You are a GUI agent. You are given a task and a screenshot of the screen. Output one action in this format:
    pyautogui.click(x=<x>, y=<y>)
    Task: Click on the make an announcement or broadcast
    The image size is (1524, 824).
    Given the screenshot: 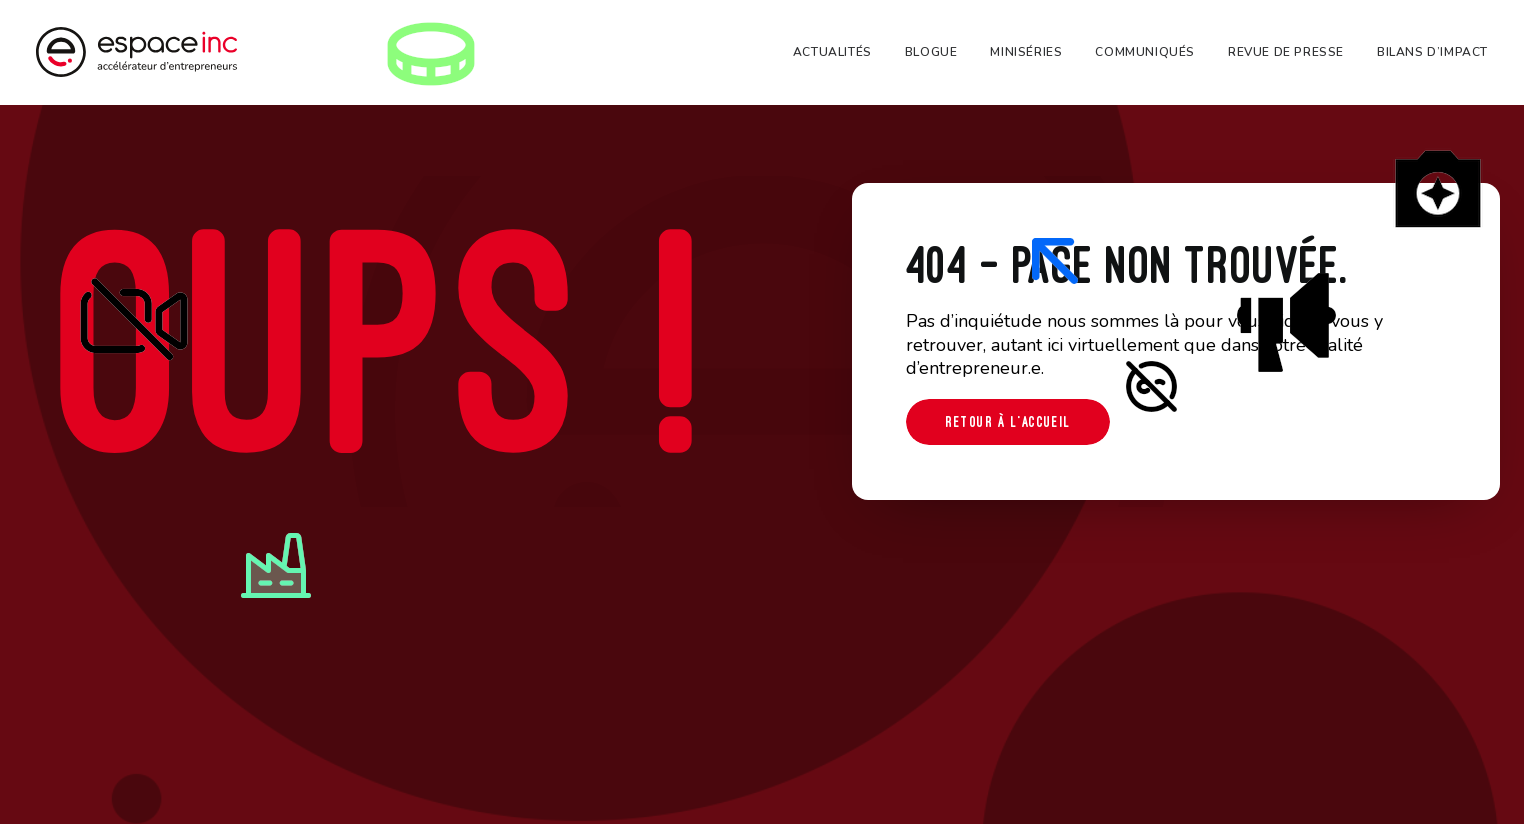 What is the action you would take?
    pyautogui.click(x=1286, y=322)
    